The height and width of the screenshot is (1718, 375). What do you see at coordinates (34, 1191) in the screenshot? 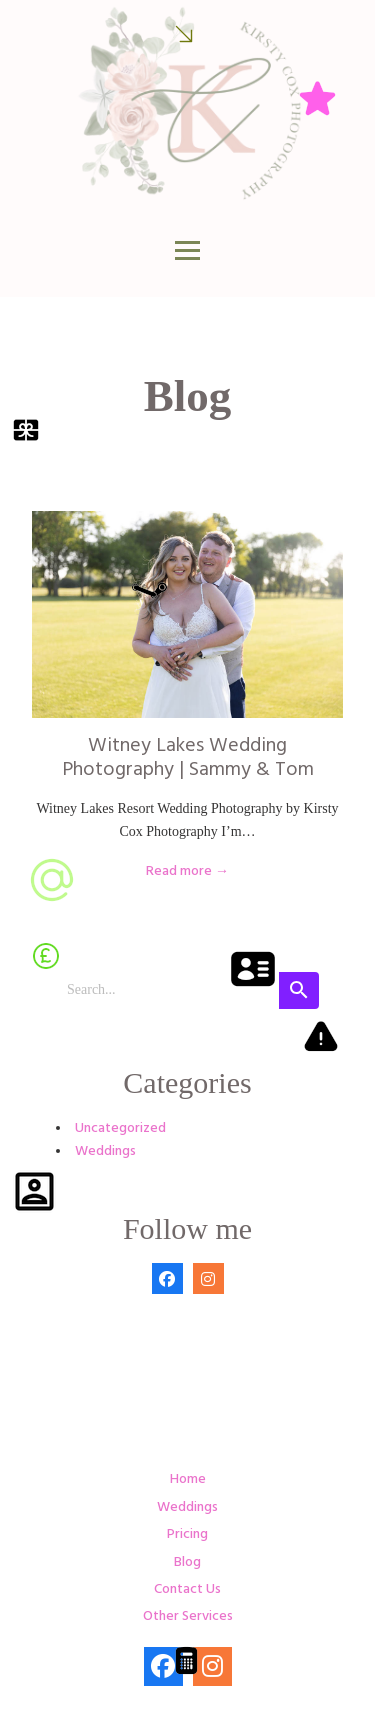
I see `switch to portrait orientation mode` at bounding box center [34, 1191].